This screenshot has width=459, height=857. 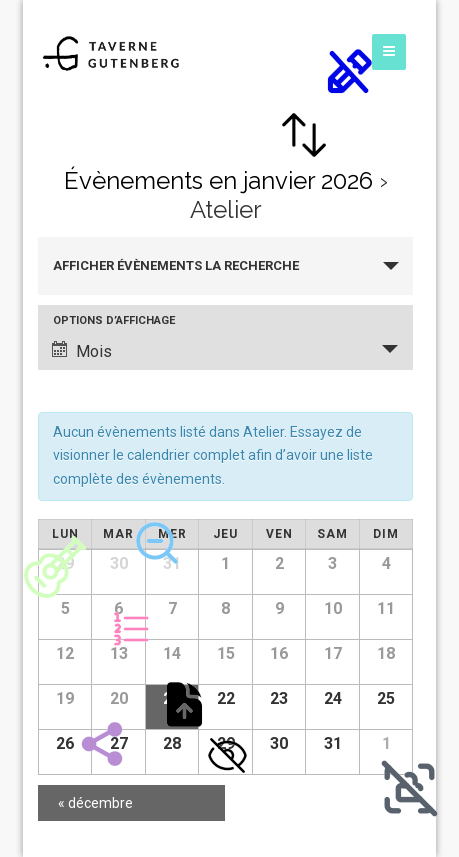 I want to click on hide password or sensitive content, so click(x=227, y=755).